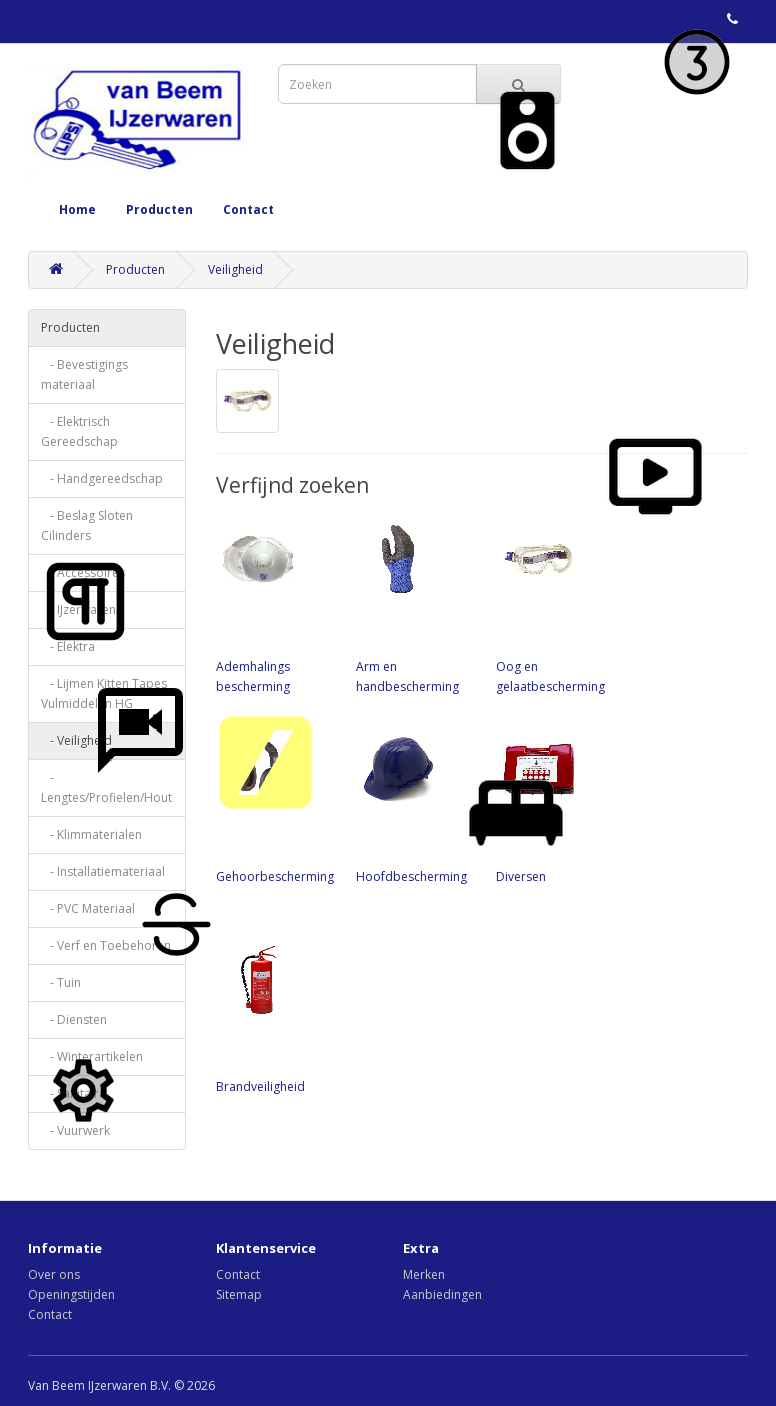  Describe the element at coordinates (140, 730) in the screenshot. I see `start a video chat conversation` at that location.